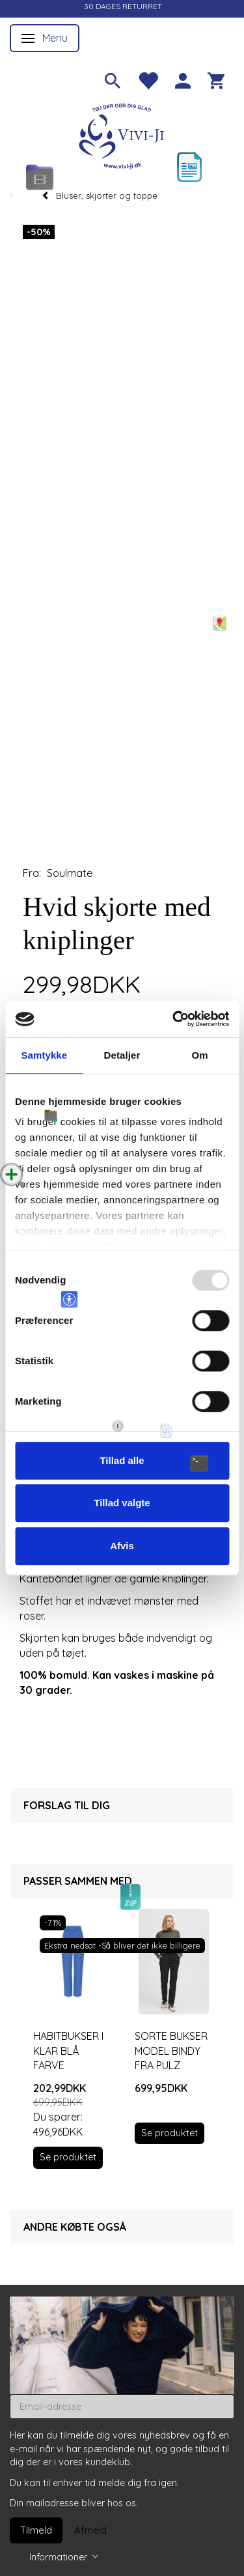 Image resolution: width=244 pixels, height=2576 pixels. Describe the element at coordinates (12, 1175) in the screenshot. I see `zoom in on the current view` at that location.